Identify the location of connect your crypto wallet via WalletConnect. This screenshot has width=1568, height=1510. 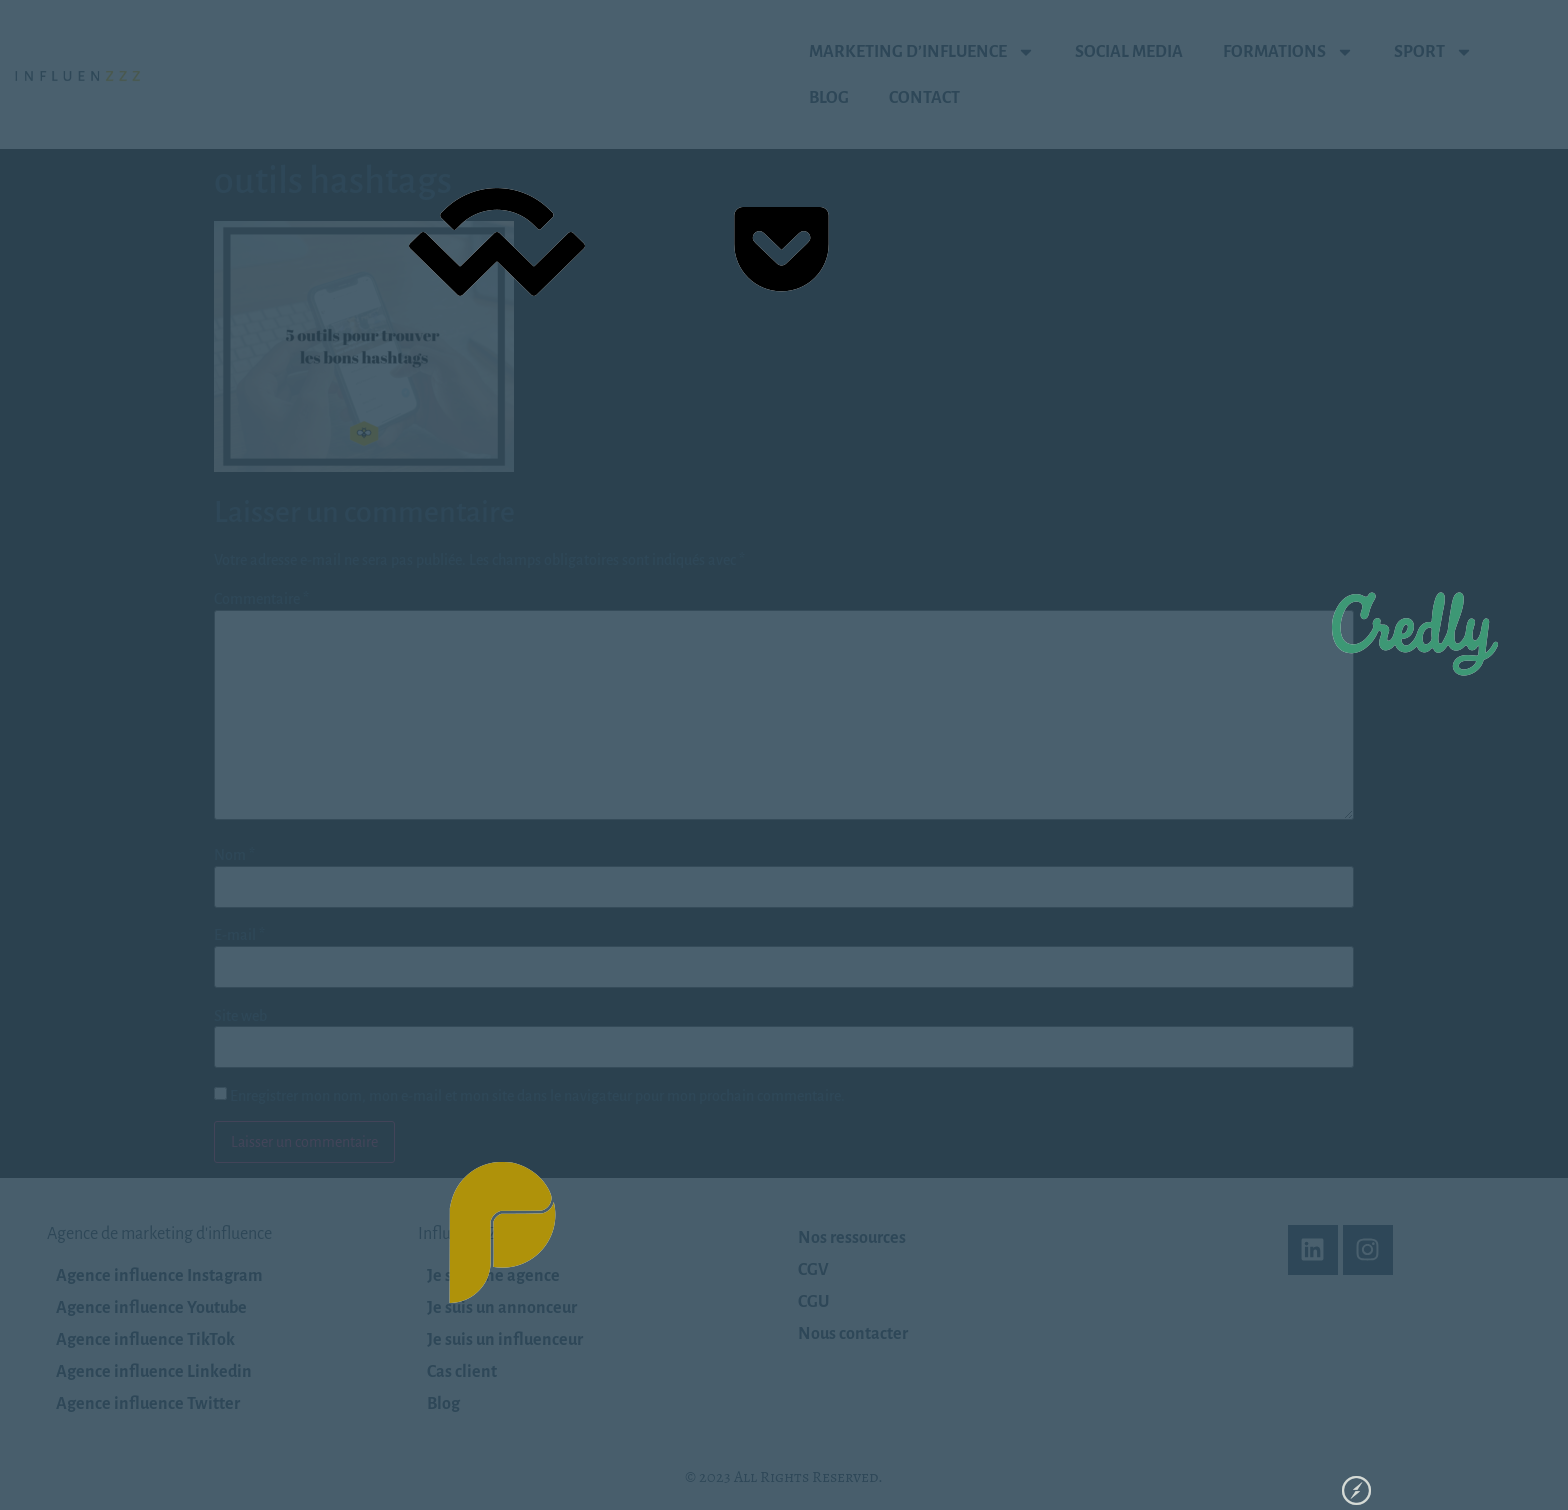
(497, 242).